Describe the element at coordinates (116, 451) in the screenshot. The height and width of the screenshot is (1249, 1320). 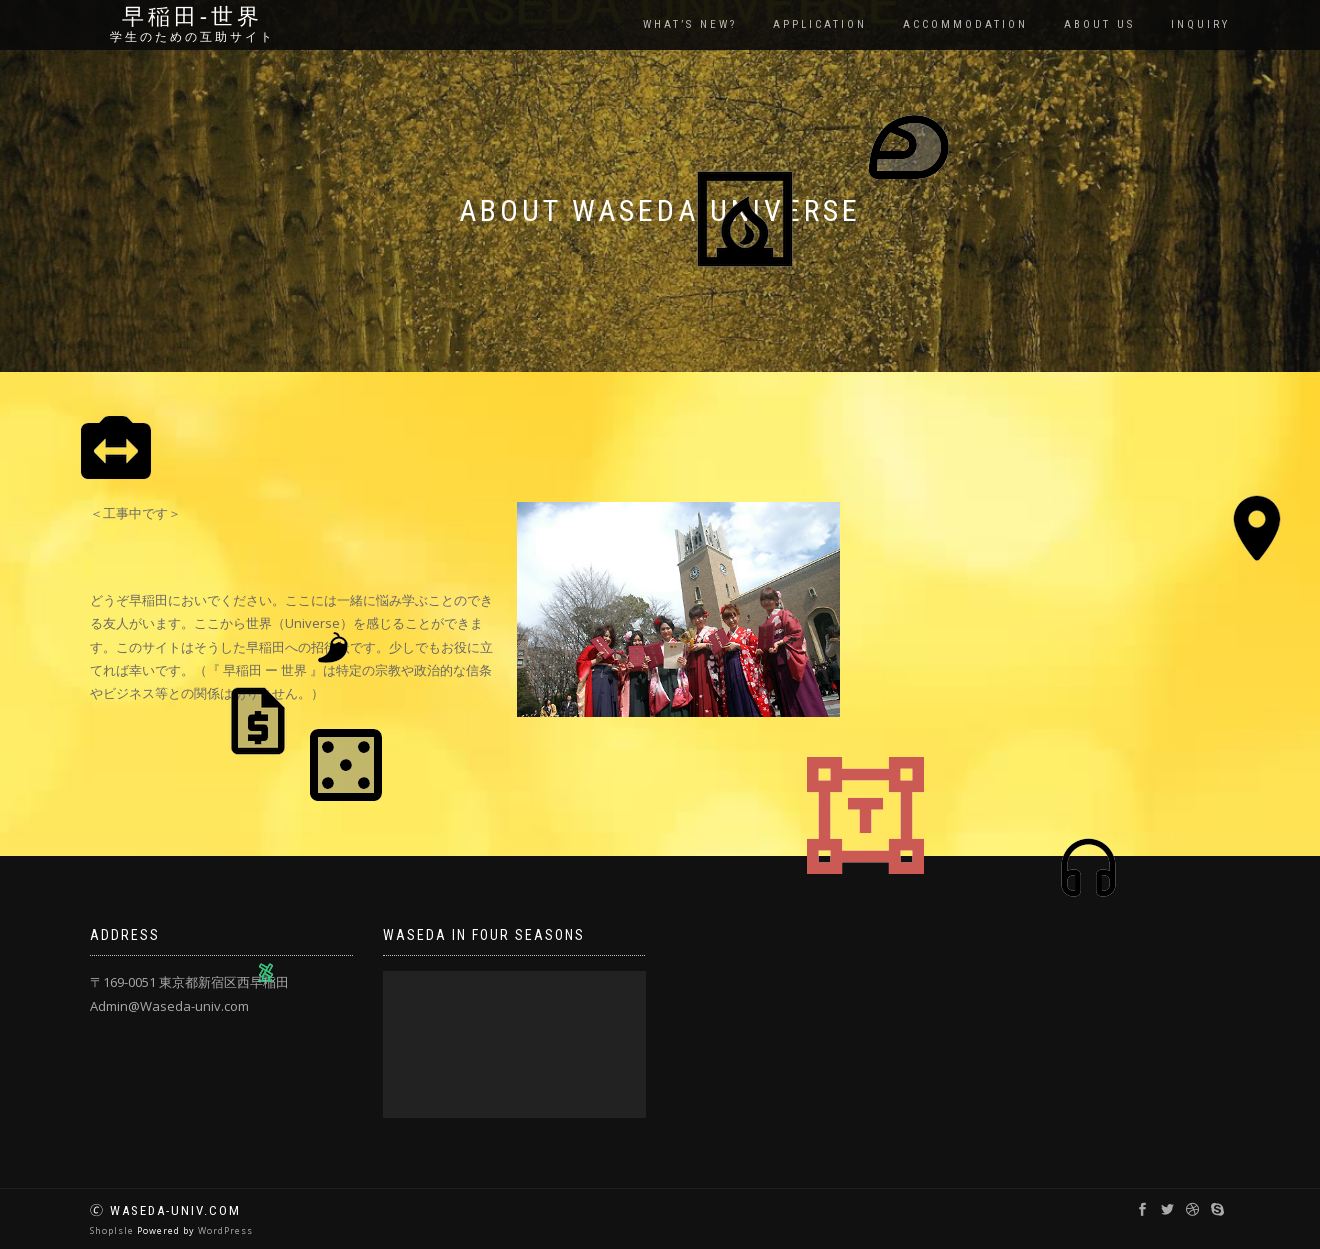
I see `switch between front and rear camera` at that location.